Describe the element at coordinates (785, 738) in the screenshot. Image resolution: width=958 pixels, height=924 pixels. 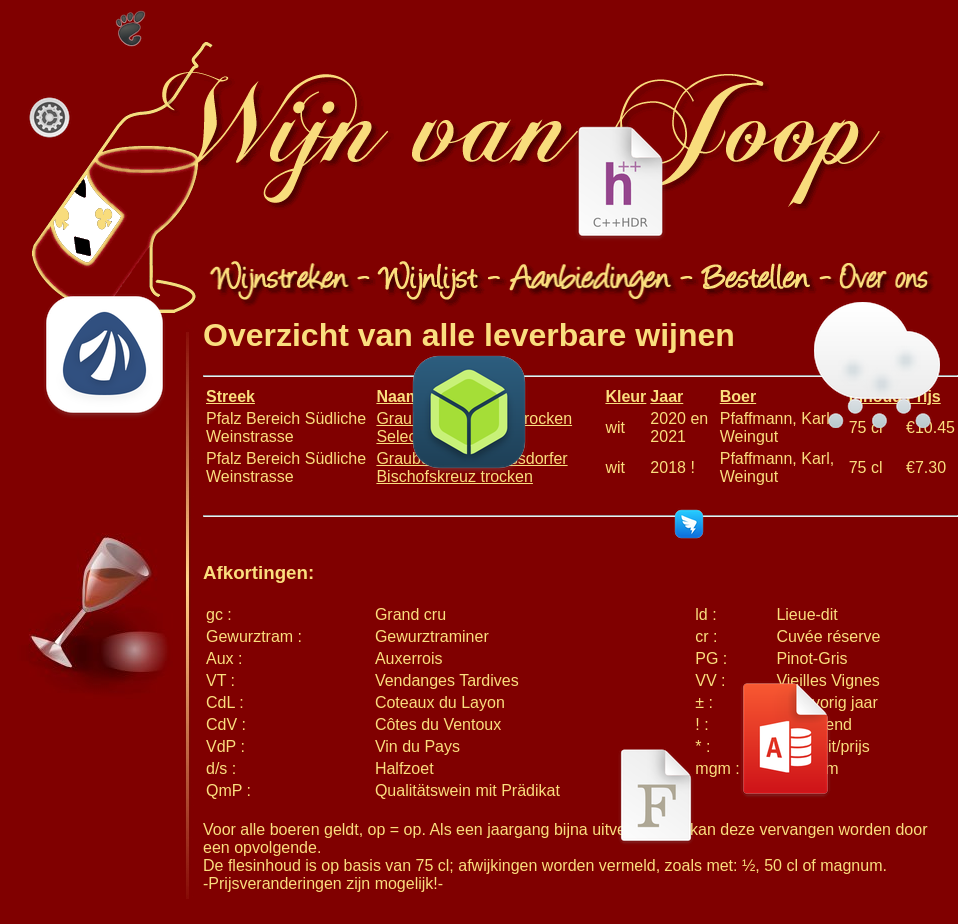
I see `a microsoft access database file` at that location.